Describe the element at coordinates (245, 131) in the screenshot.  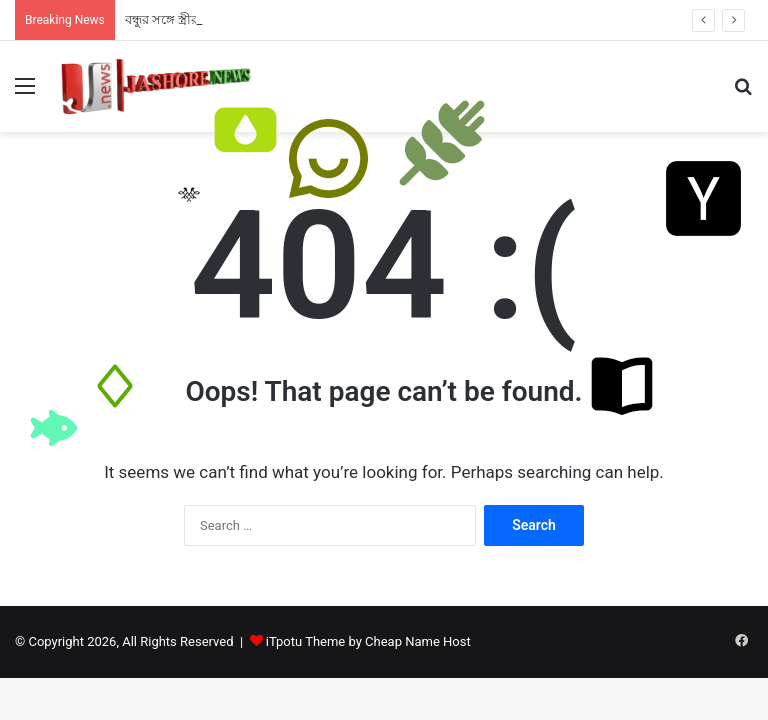
I see `lumon industries logo from the TV series severance` at that location.